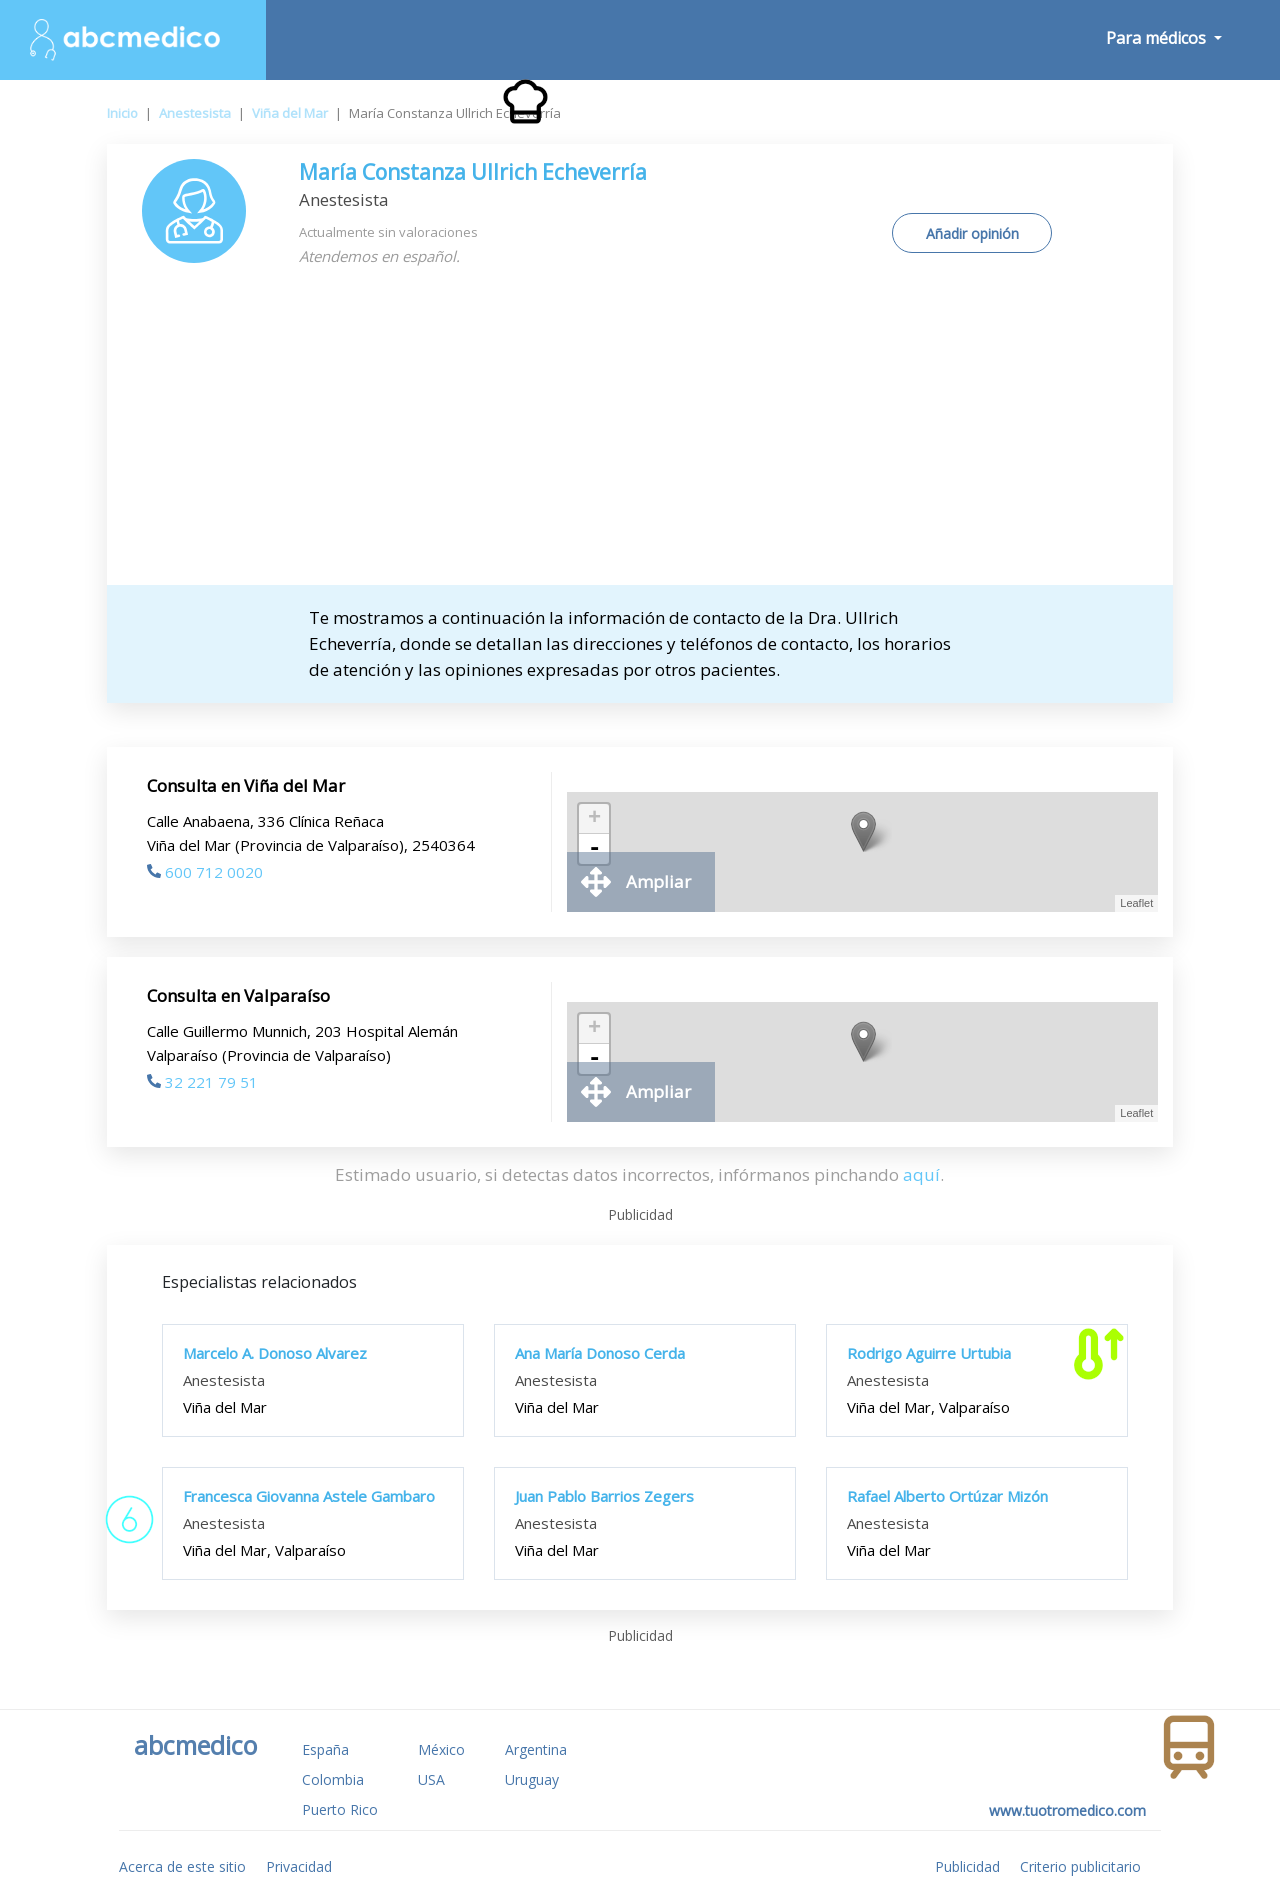 This screenshot has height=1893, width=1280. I want to click on increase temperature setting, so click(1098, 1354).